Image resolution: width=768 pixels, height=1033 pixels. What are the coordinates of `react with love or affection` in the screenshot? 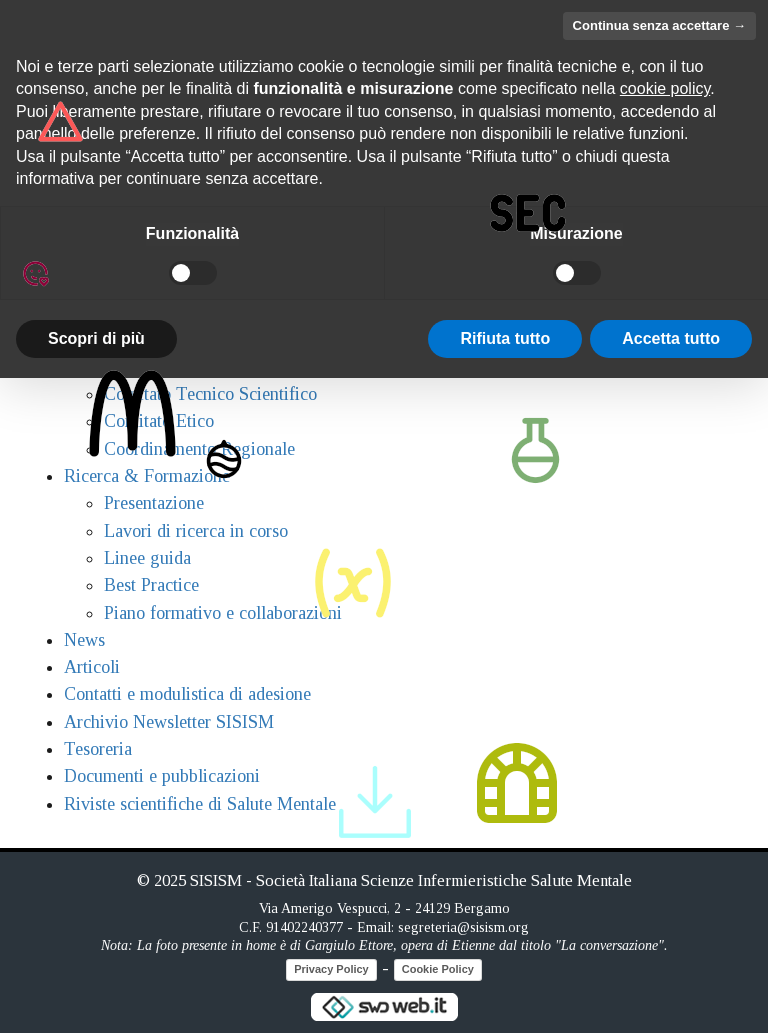 It's located at (35, 273).